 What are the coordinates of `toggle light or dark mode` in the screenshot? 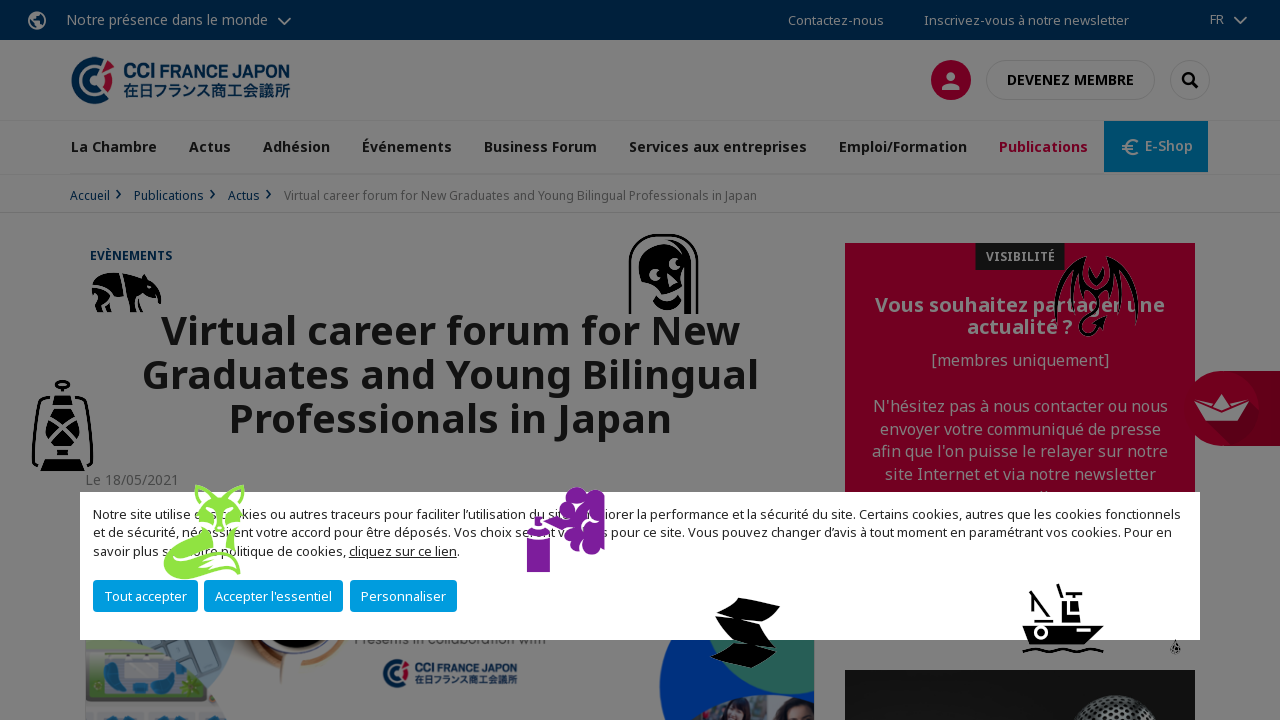 It's located at (62, 425).